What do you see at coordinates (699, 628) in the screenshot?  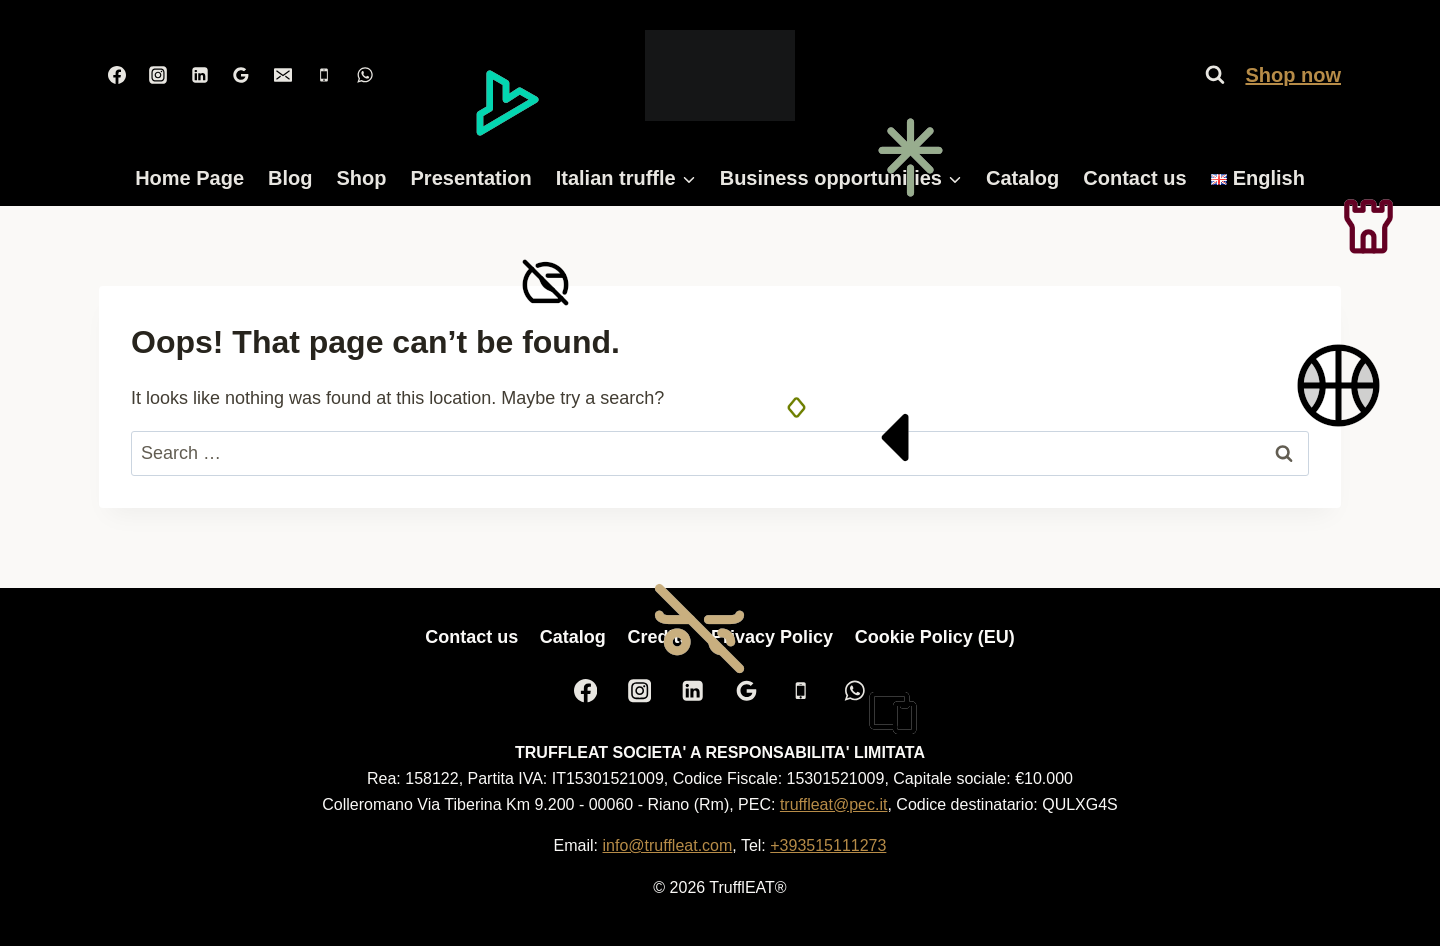 I see `skateboarding not allowed in this area` at bounding box center [699, 628].